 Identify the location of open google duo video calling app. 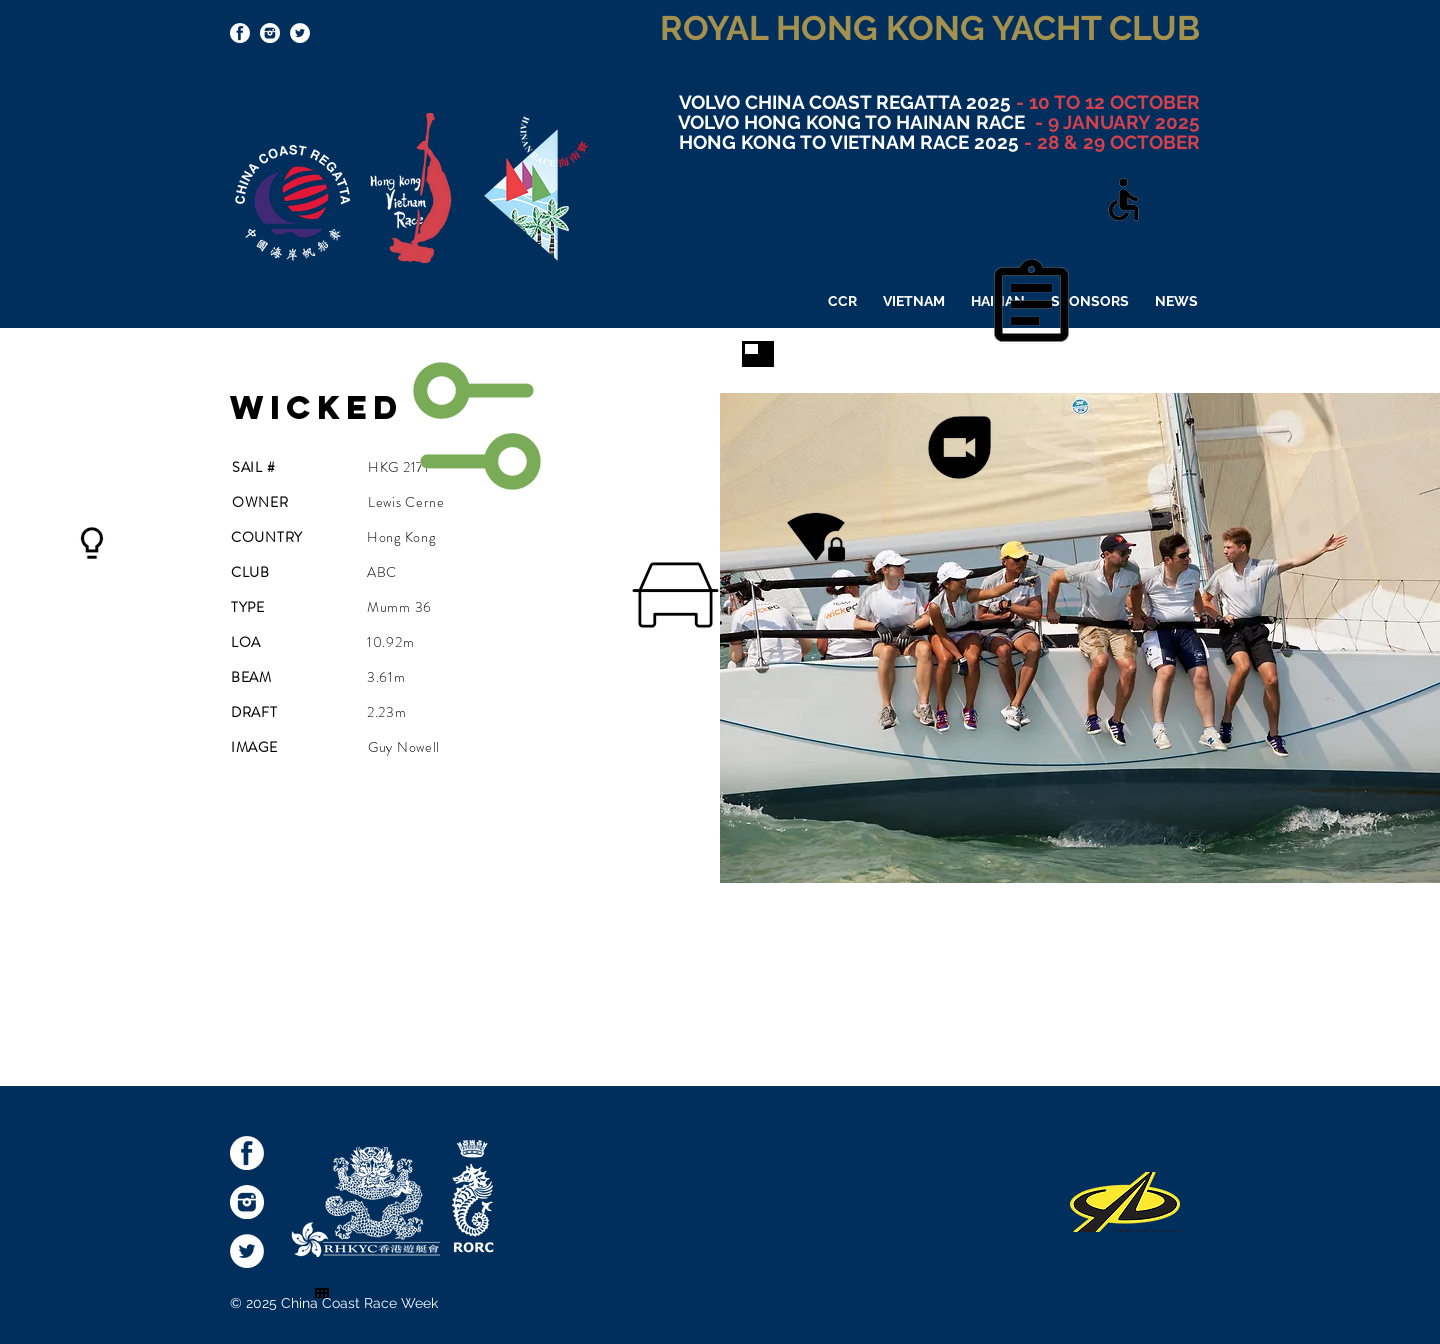
(959, 447).